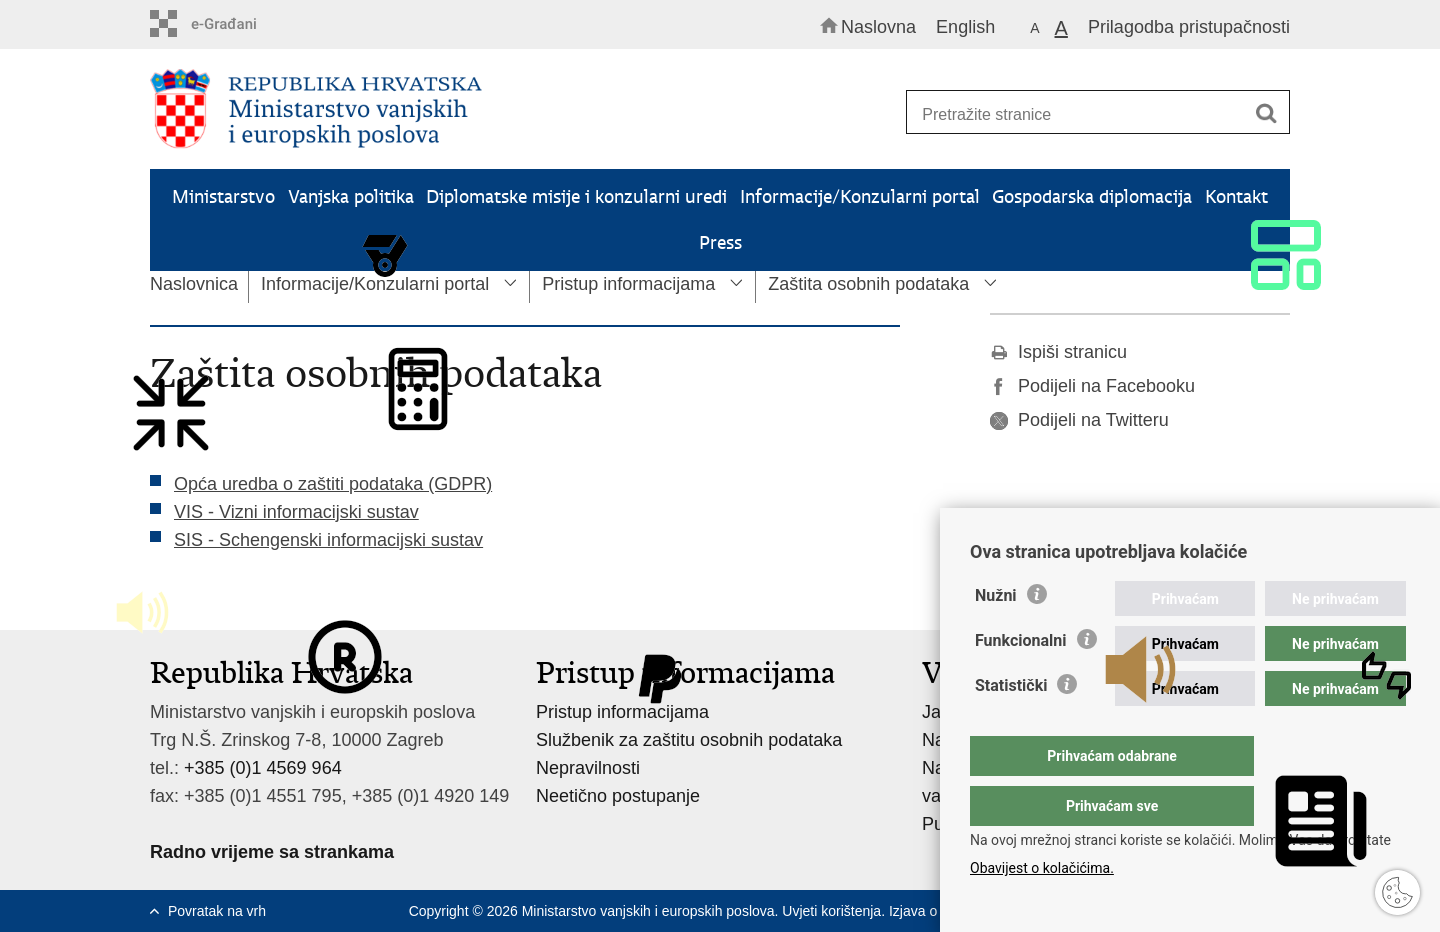 The width and height of the screenshot is (1440, 932). Describe the element at coordinates (660, 679) in the screenshot. I see `pay with PayPal` at that location.